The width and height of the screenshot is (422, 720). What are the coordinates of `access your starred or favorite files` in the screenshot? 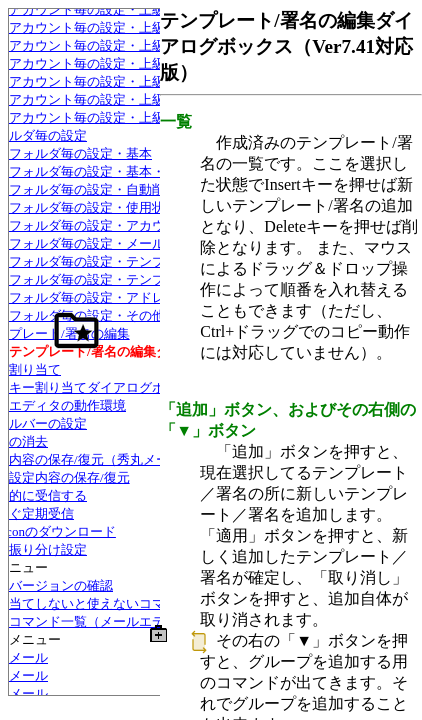 It's located at (76, 330).